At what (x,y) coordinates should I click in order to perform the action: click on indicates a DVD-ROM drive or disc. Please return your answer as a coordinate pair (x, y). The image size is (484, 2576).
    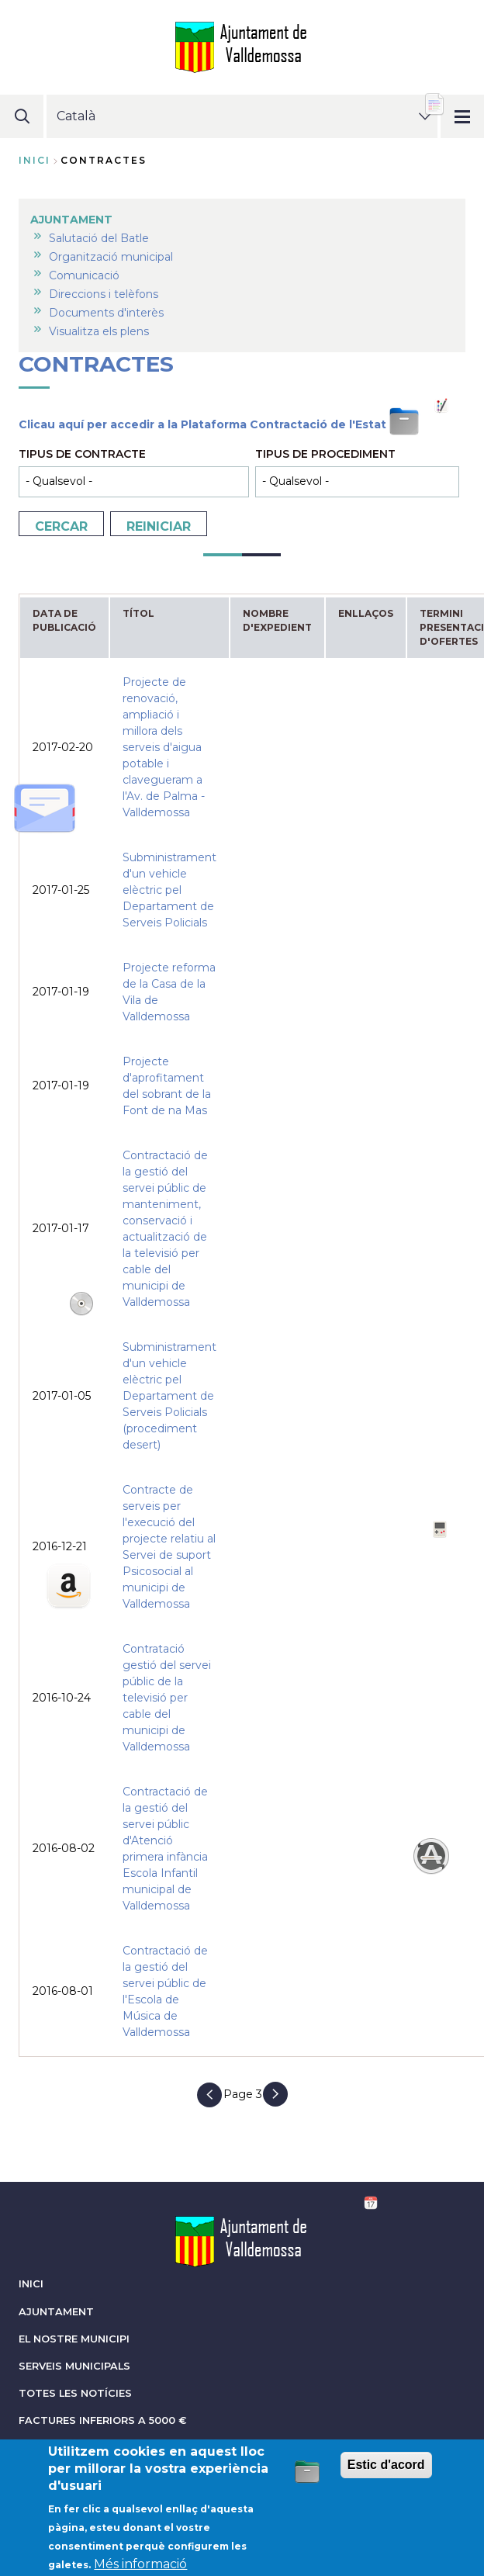
    Looking at the image, I should click on (81, 1304).